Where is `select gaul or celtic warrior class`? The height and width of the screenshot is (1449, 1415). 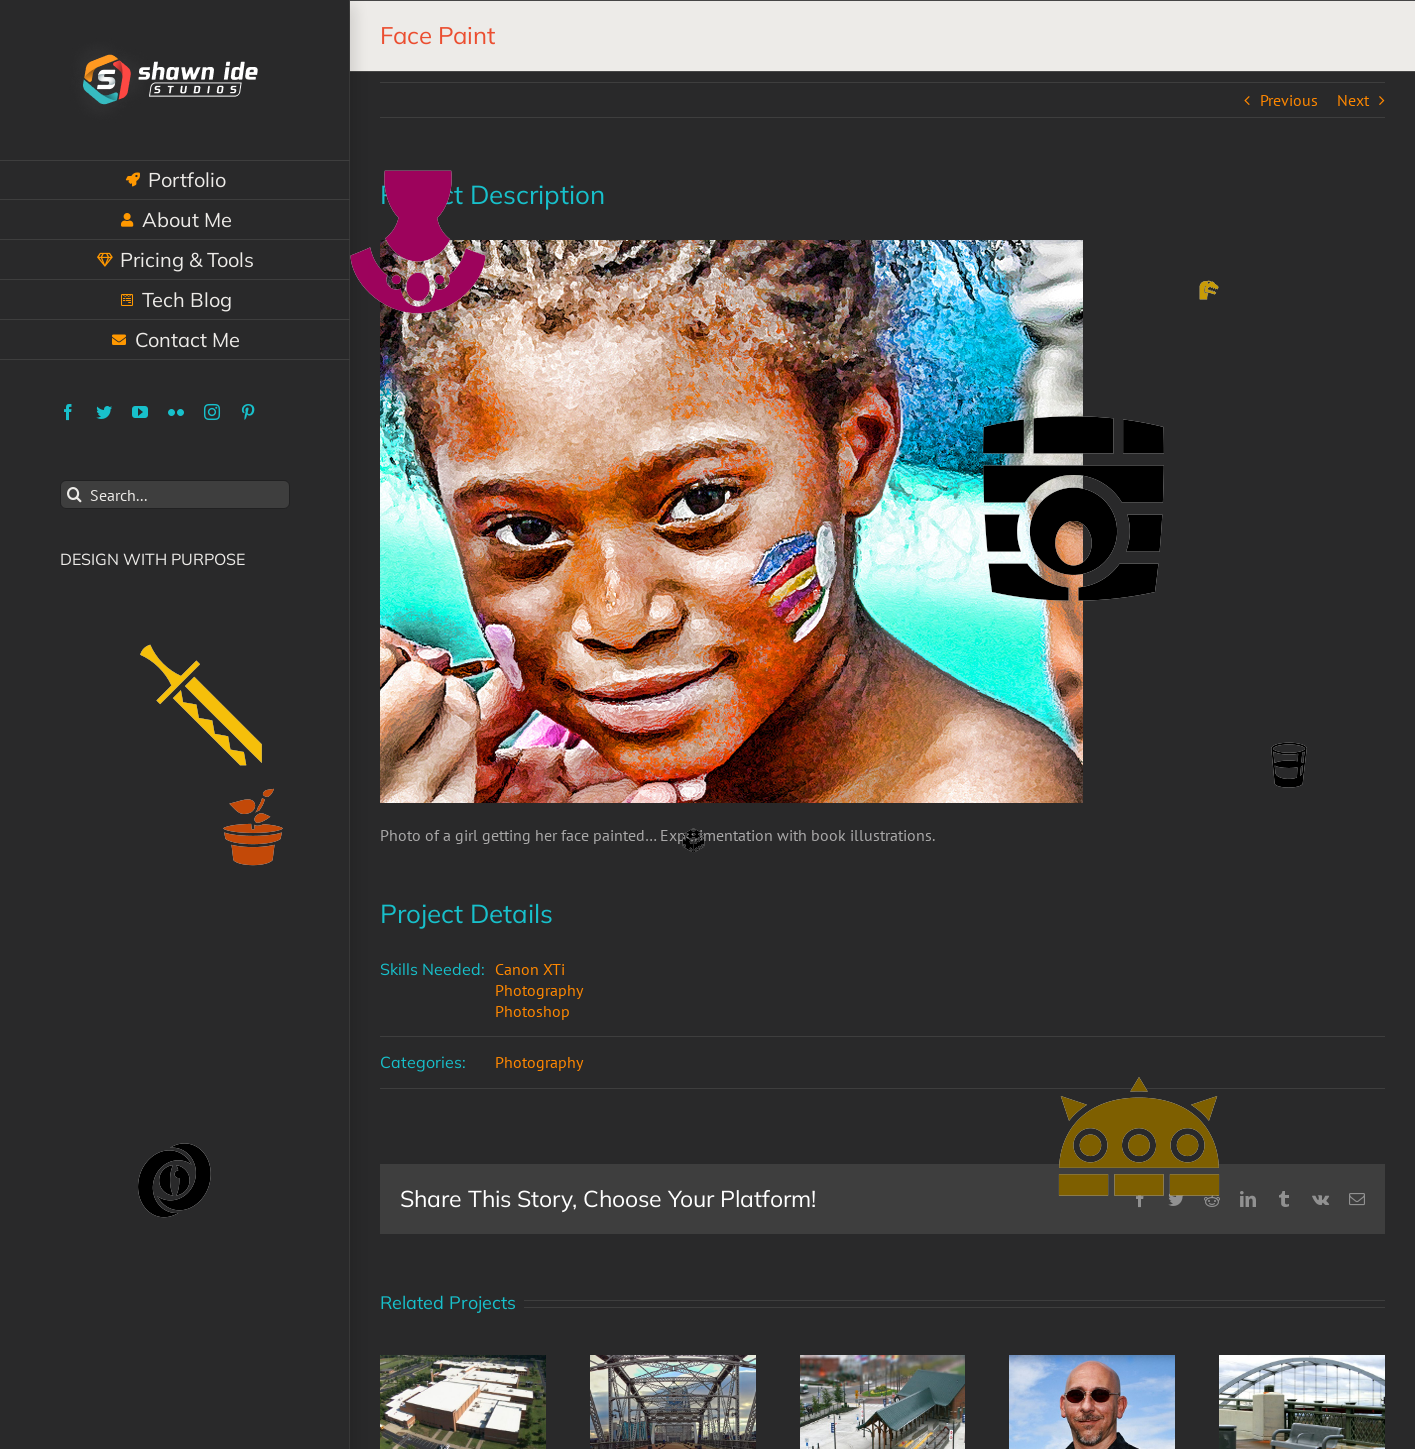
select gaul or celtic warrior class is located at coordinates (1139, 1144).